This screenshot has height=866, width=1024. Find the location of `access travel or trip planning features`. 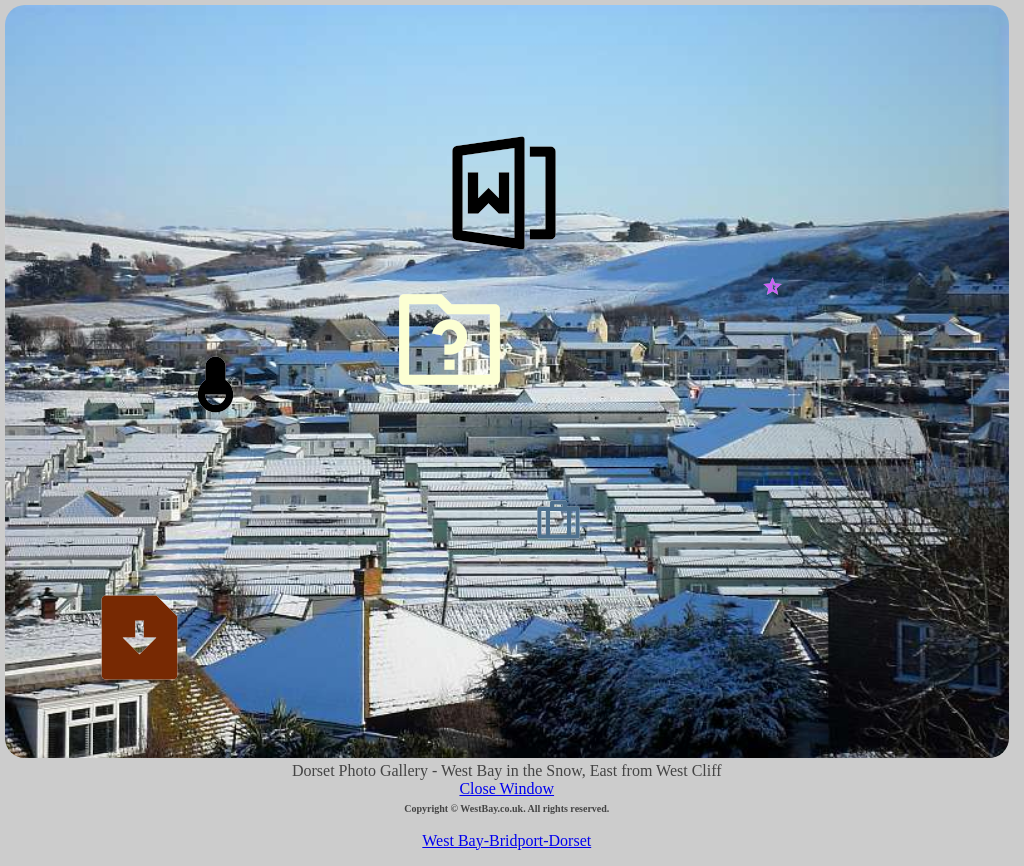

access travel or trip planning features is located at coordinates (558, 519).